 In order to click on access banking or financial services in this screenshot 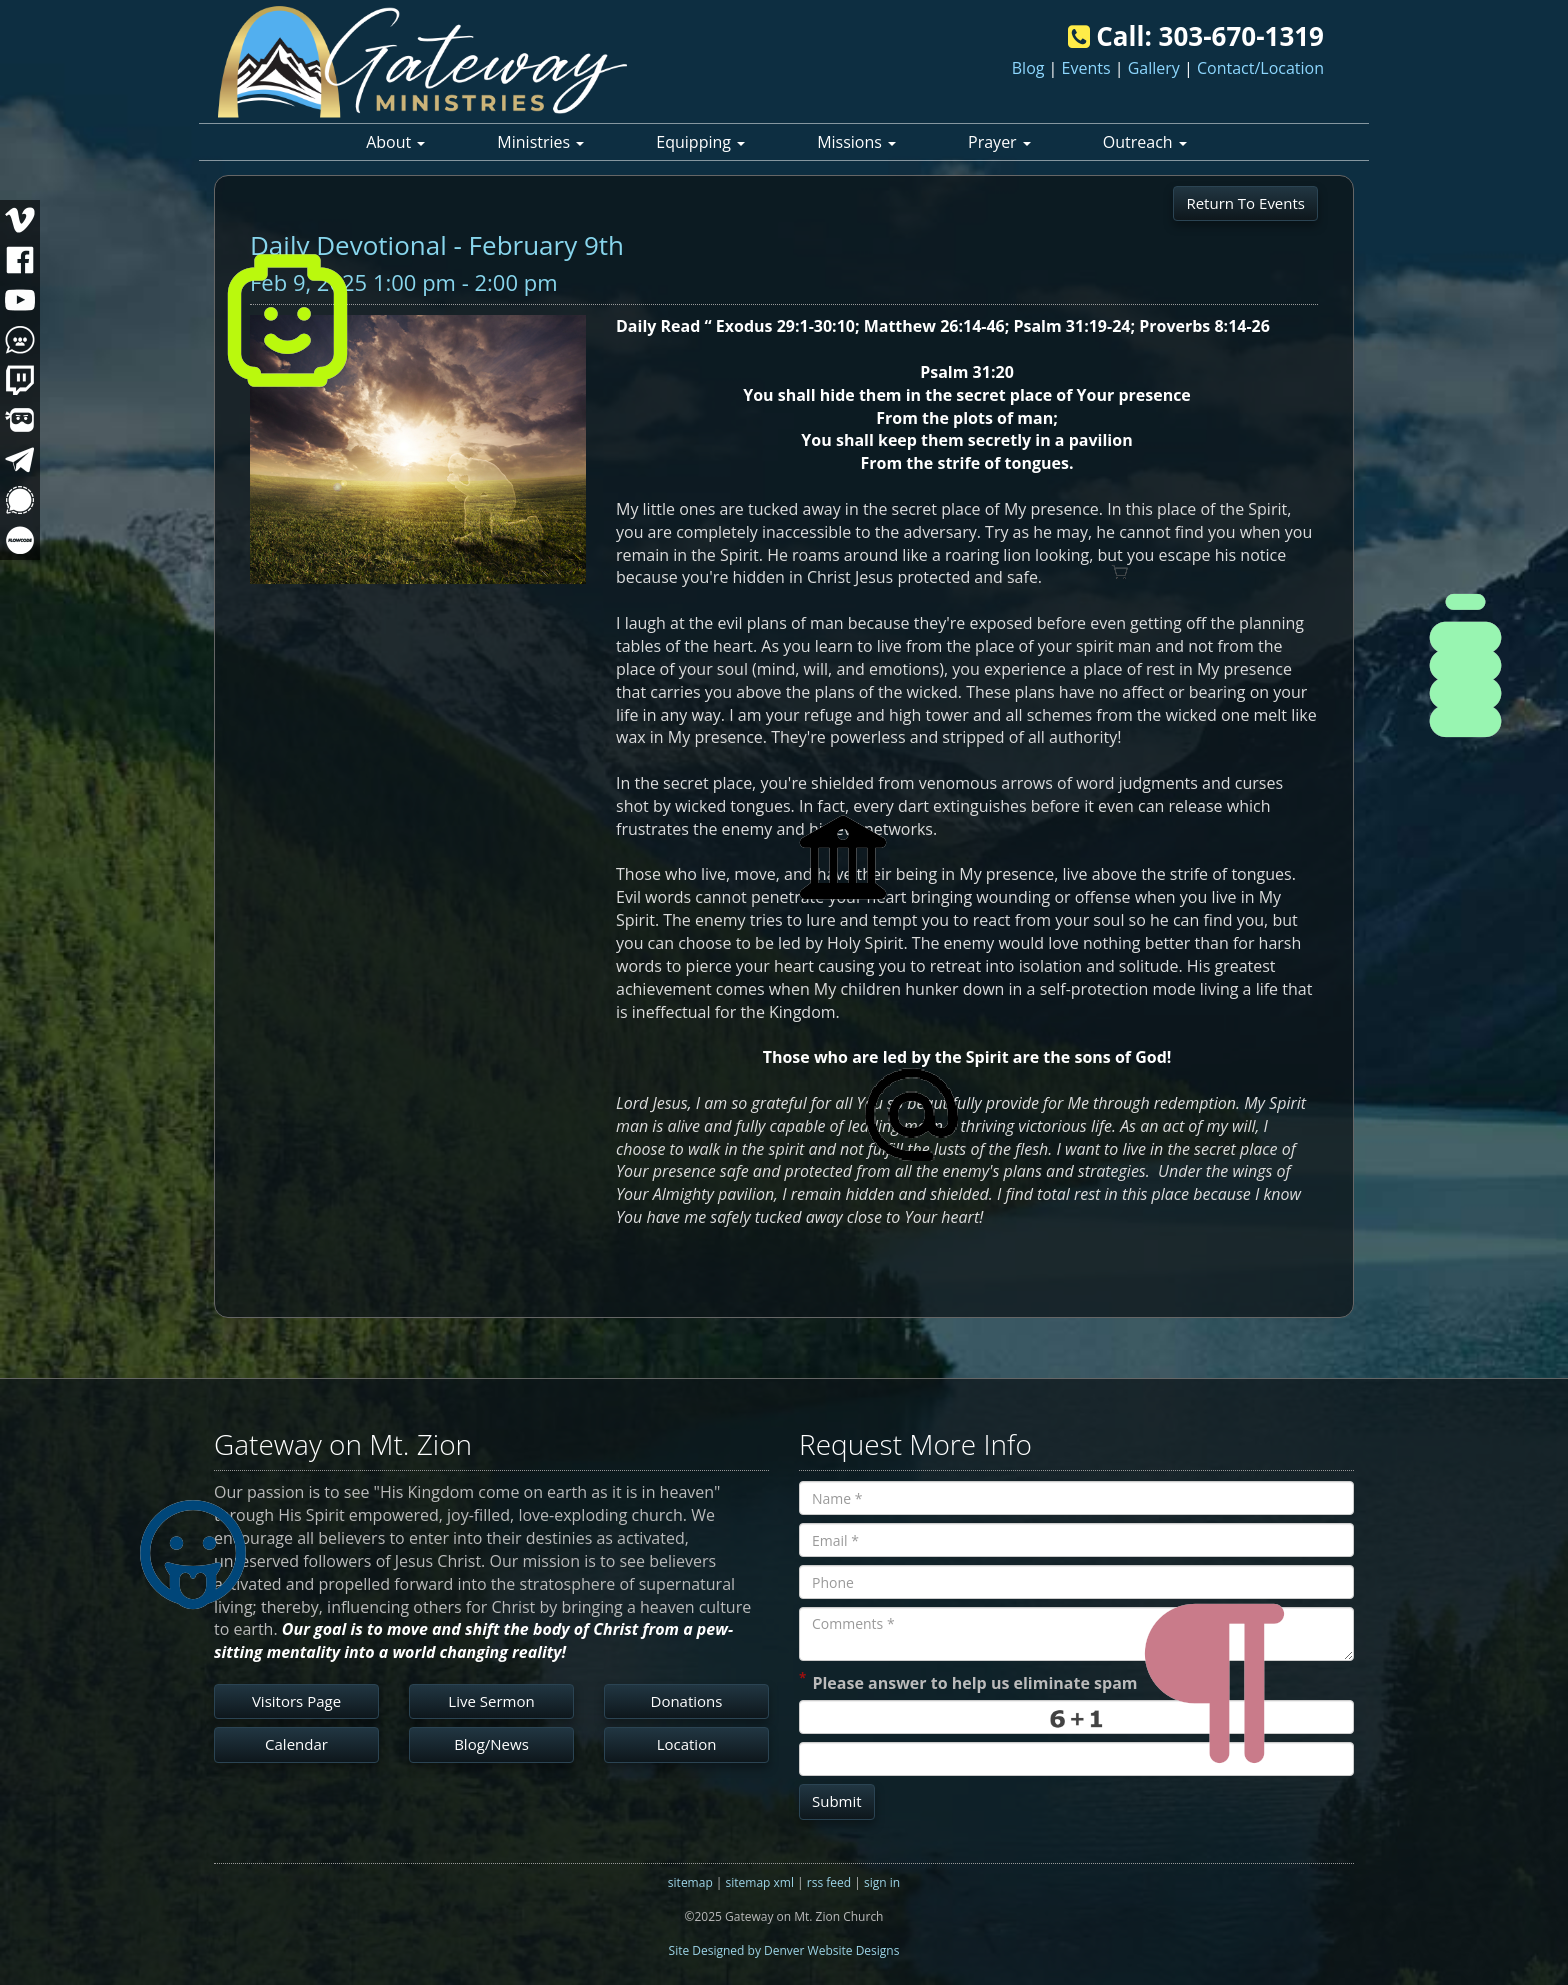, I will do `click(843, 856)`.